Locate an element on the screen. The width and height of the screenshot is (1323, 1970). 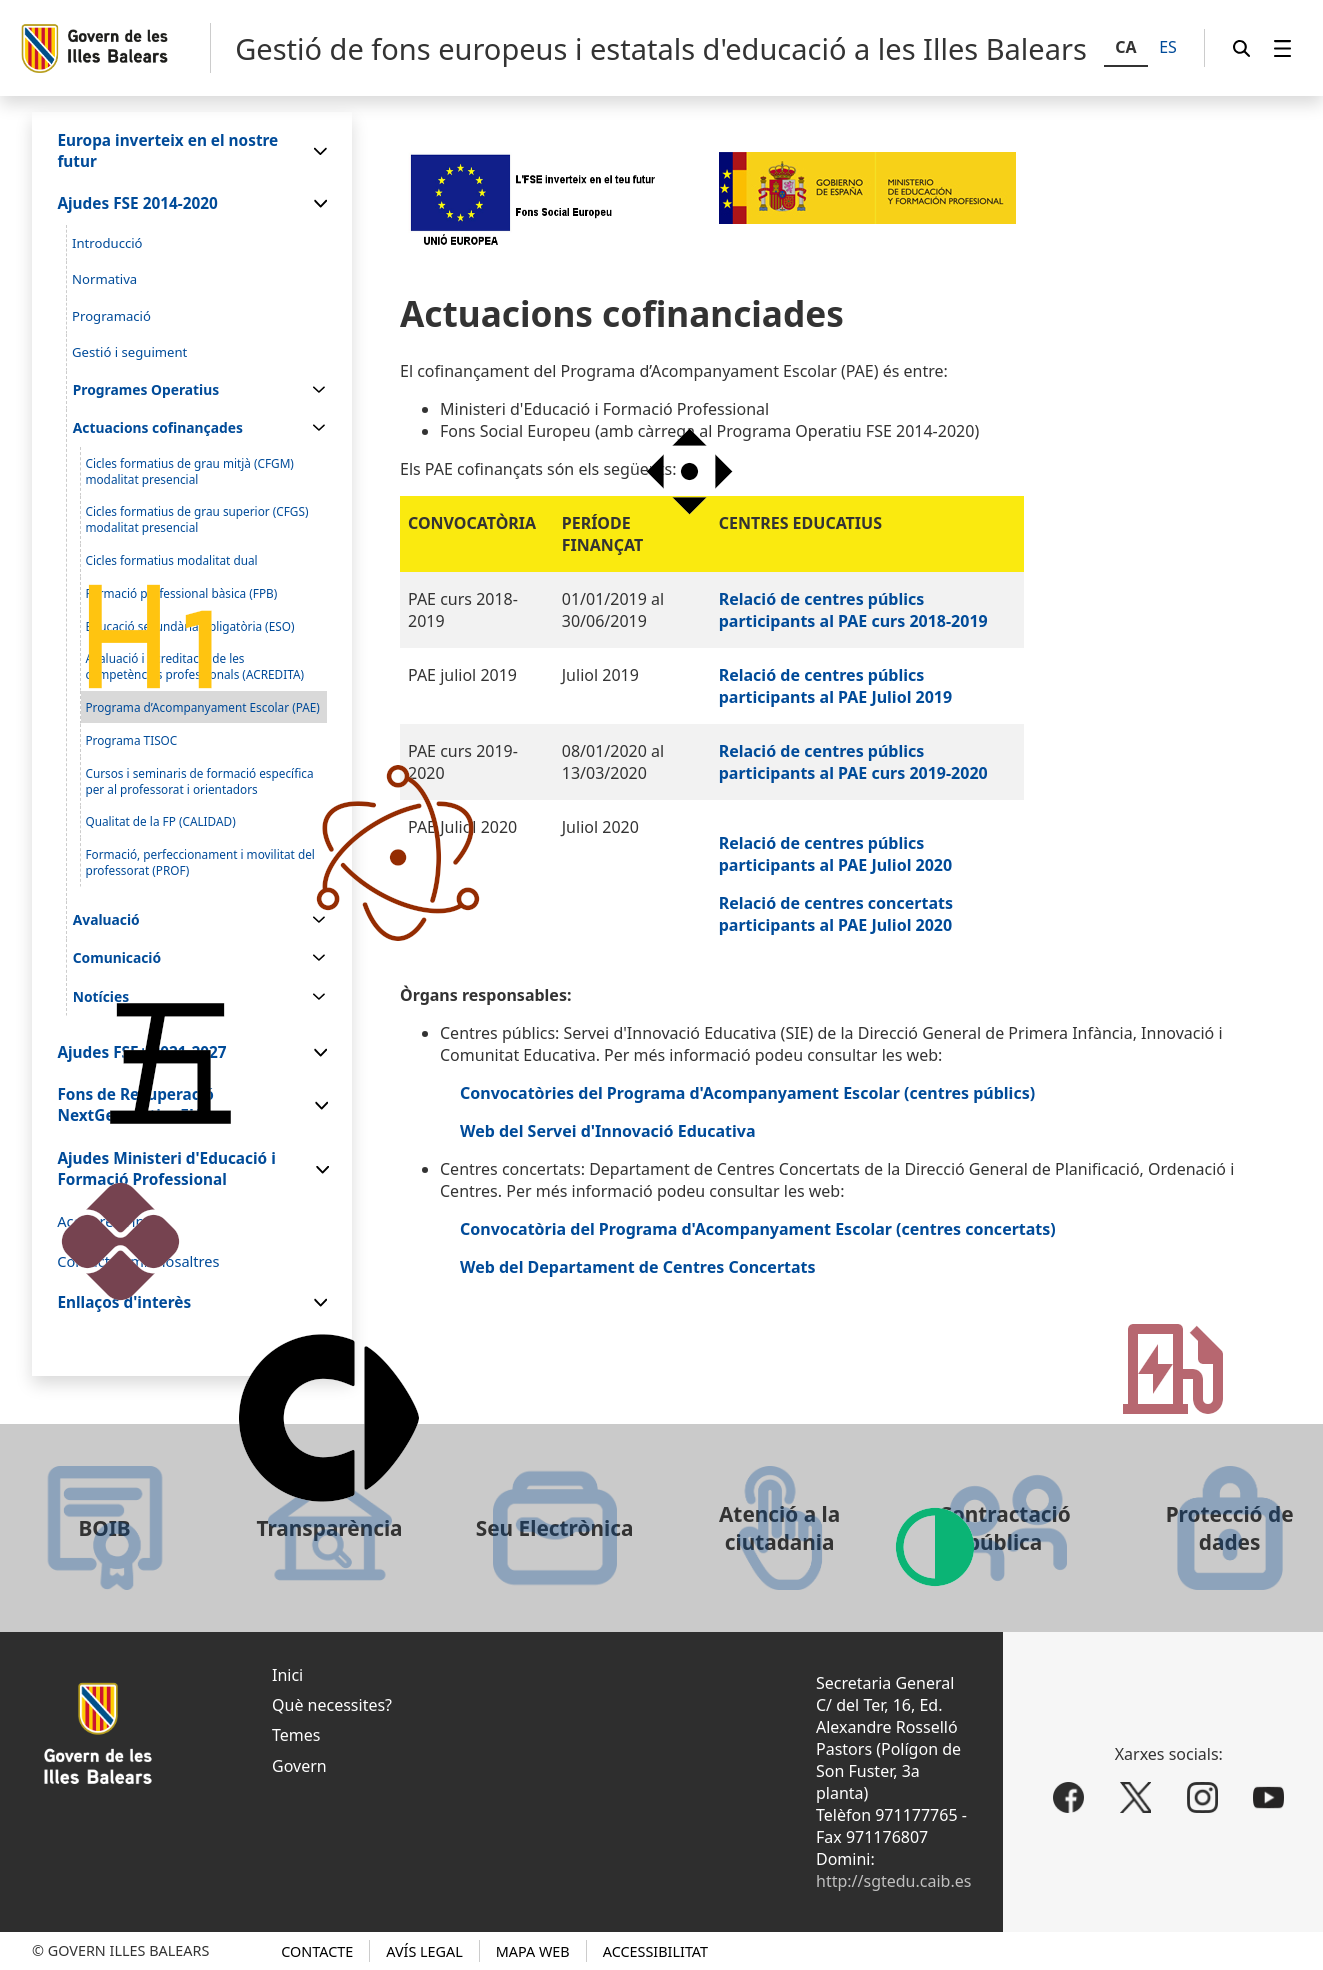
smart brand logo is located at coordinates (329, 1418).